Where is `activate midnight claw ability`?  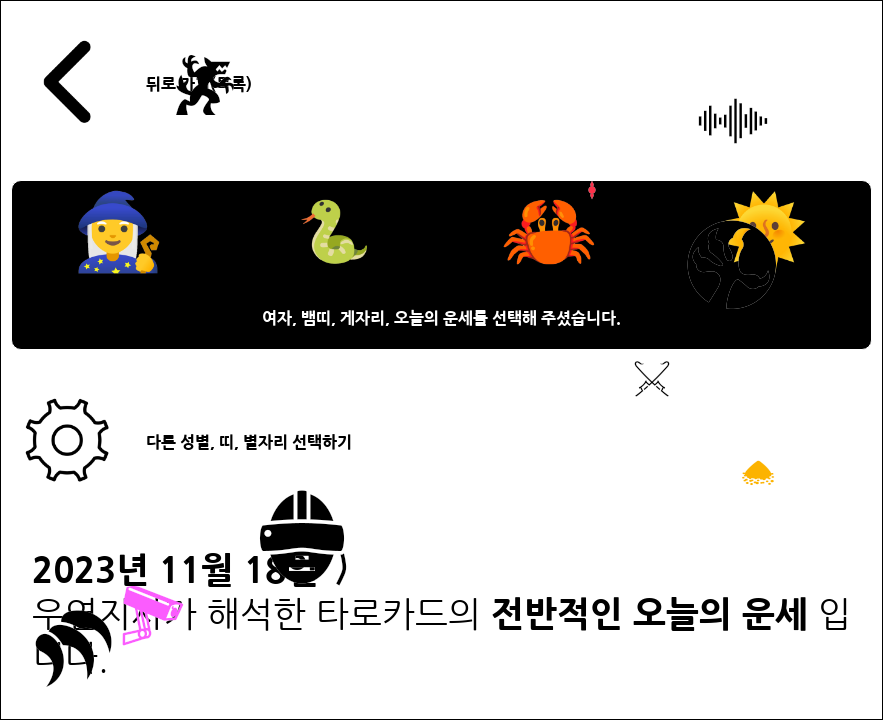
activate midnight claw ability is located at coordinates (732, 265).